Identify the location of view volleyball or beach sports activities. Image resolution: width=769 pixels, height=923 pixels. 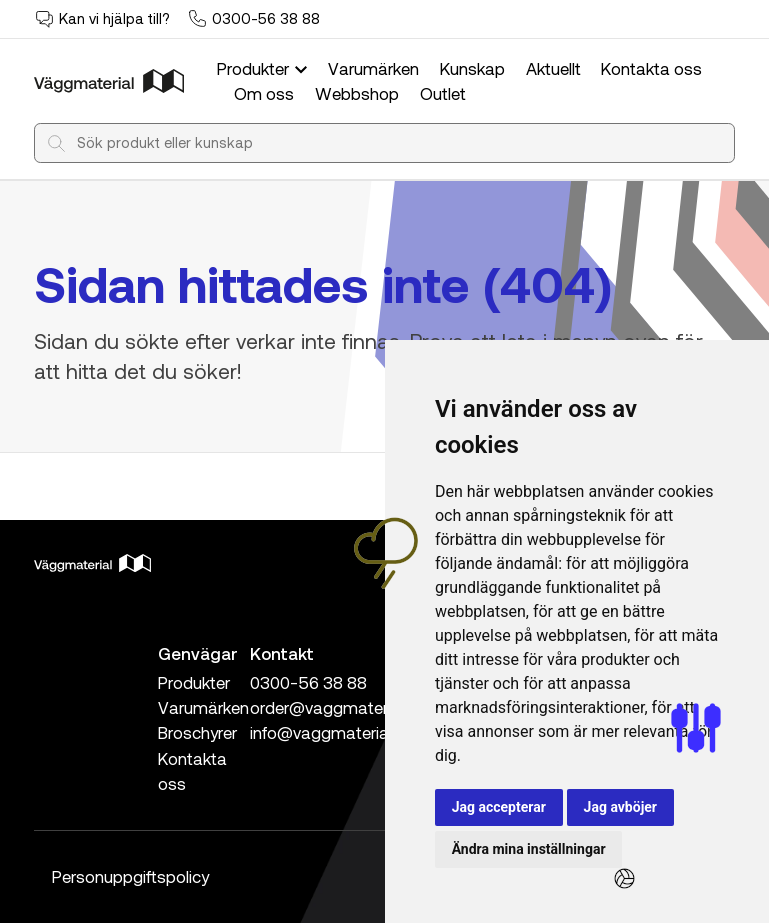
(624, 878).